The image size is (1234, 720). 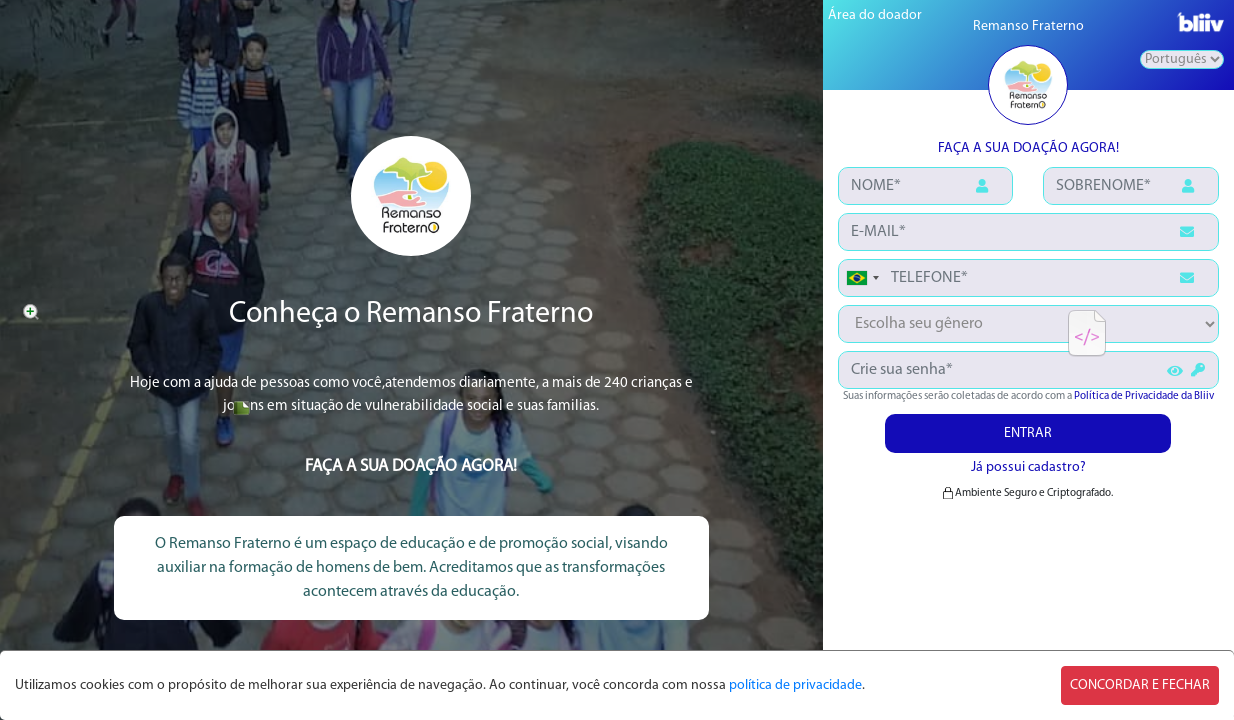 I want to click on zoom to fit content in view, so click(x=31, y=312).